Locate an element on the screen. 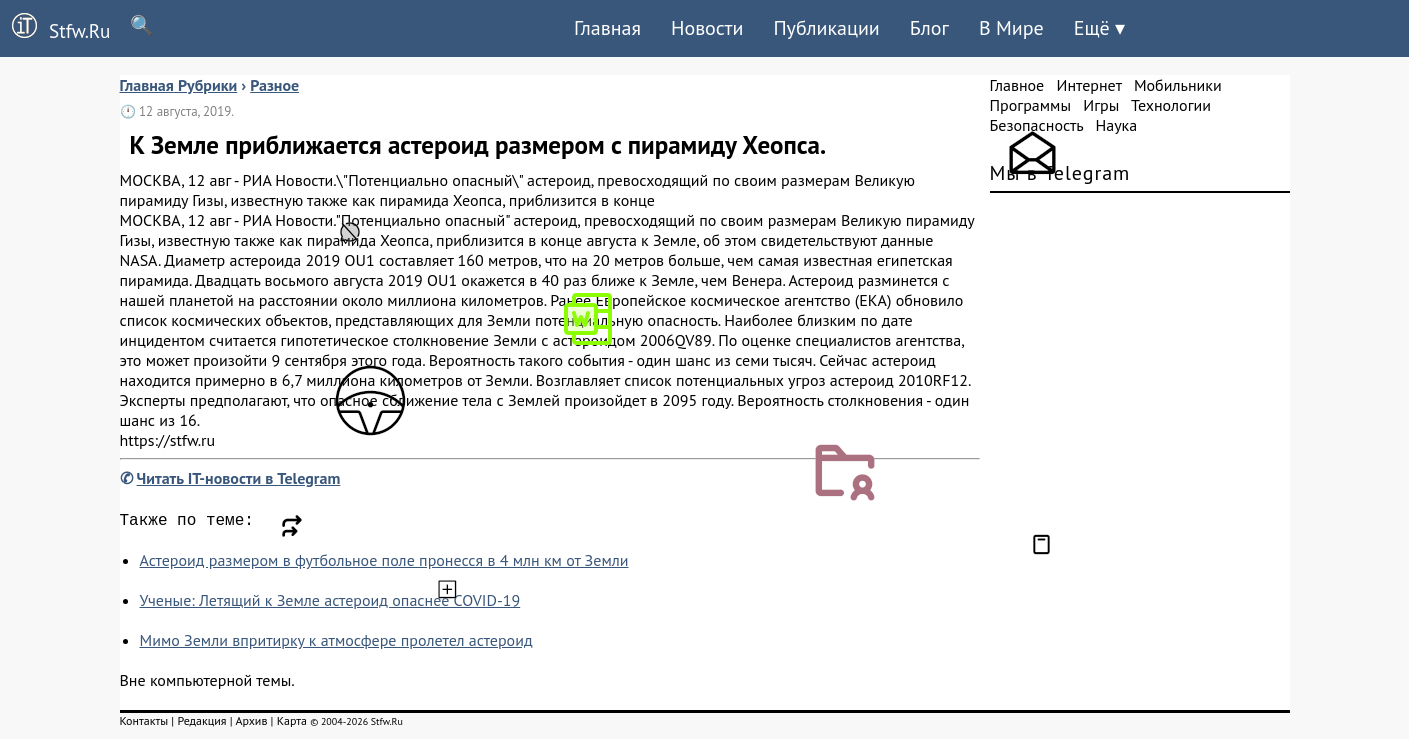 The width and height of the screenshot is (1409, 739). view an opened email or message is located at coordinates (1032, 154).